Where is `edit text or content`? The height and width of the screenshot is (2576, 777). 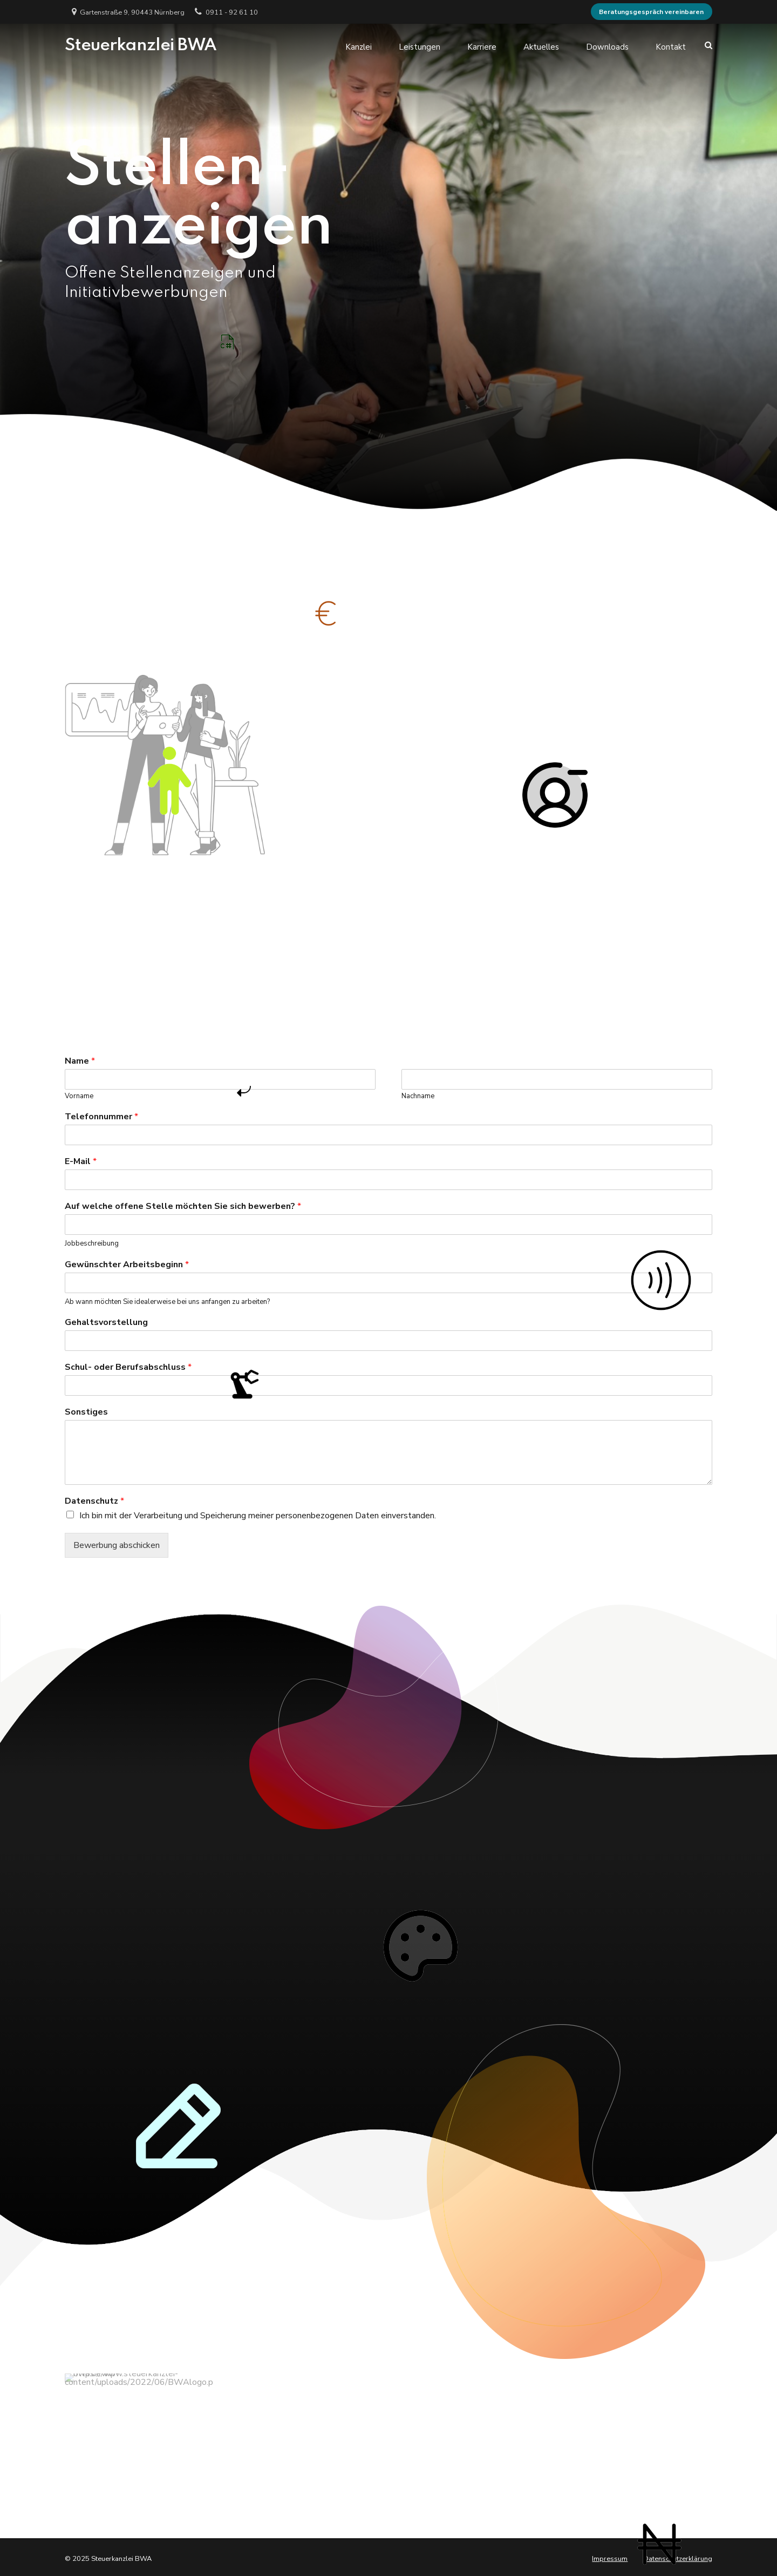
edit text or content is located at coordinates (176, 2127).